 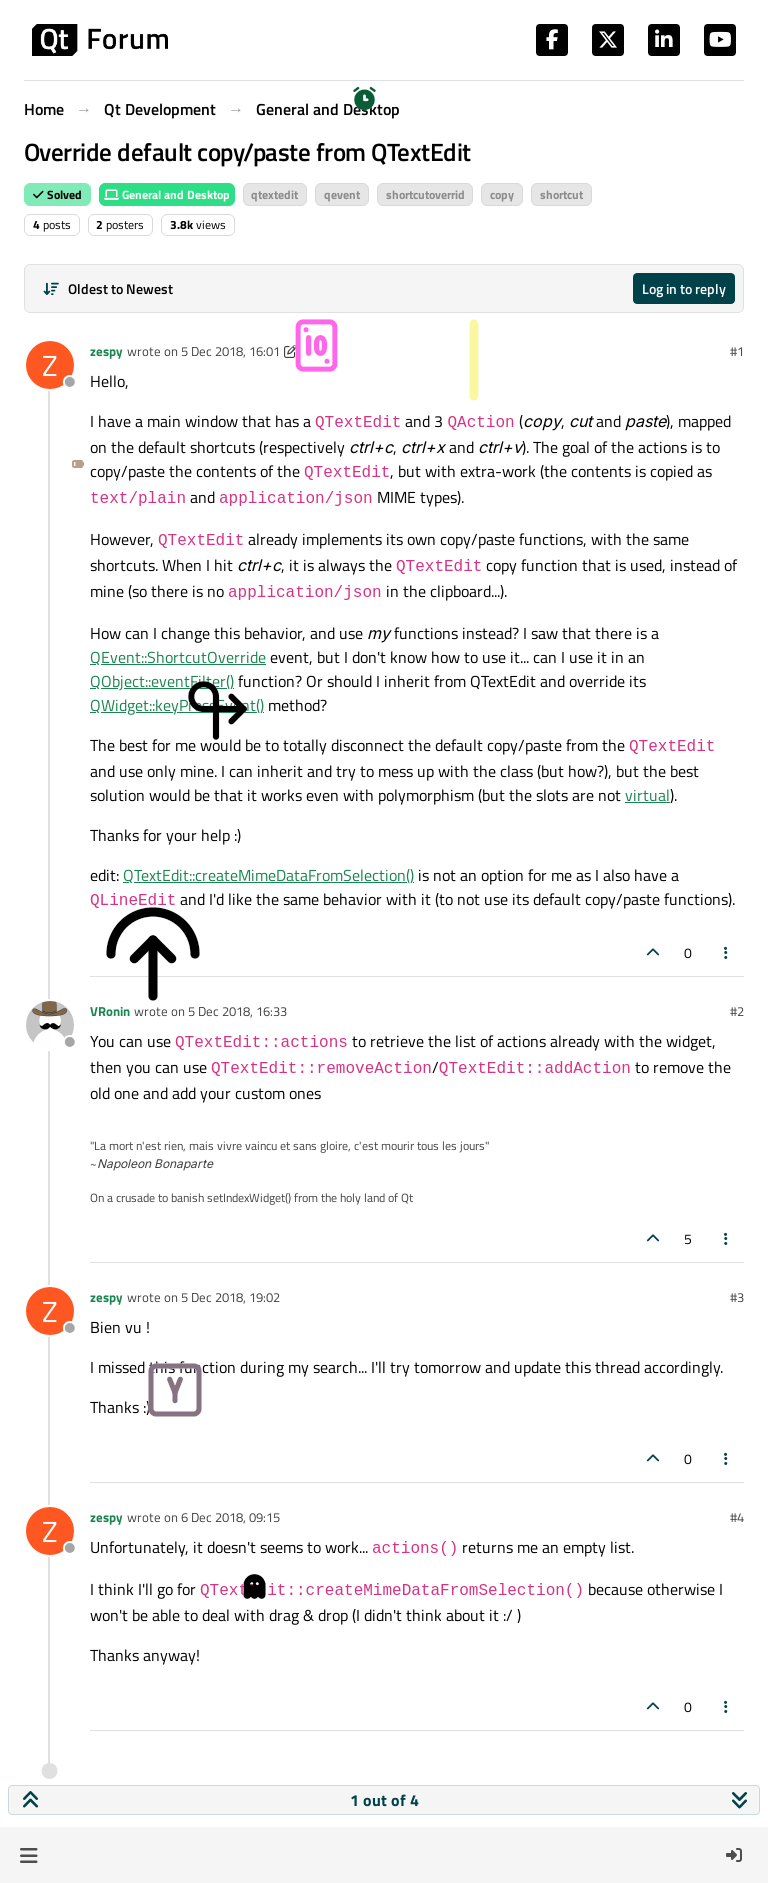 I want to click on represents a 10 playing card in a card game, so click(x=316, y=345).